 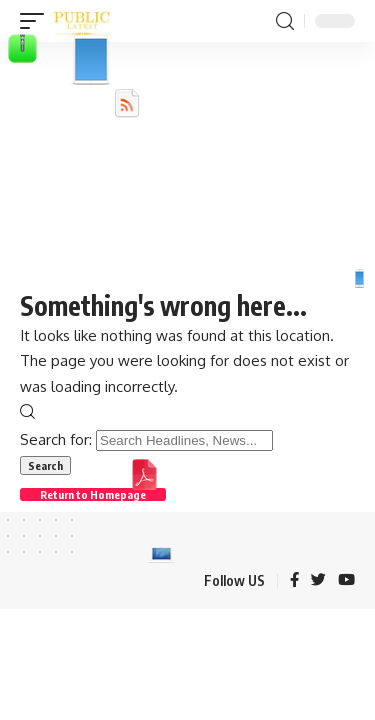 What do you see at coordinates (22, 48) in the screenshot?
I see `open archive utility to compress or extract files` at bounding box center [22, 48].